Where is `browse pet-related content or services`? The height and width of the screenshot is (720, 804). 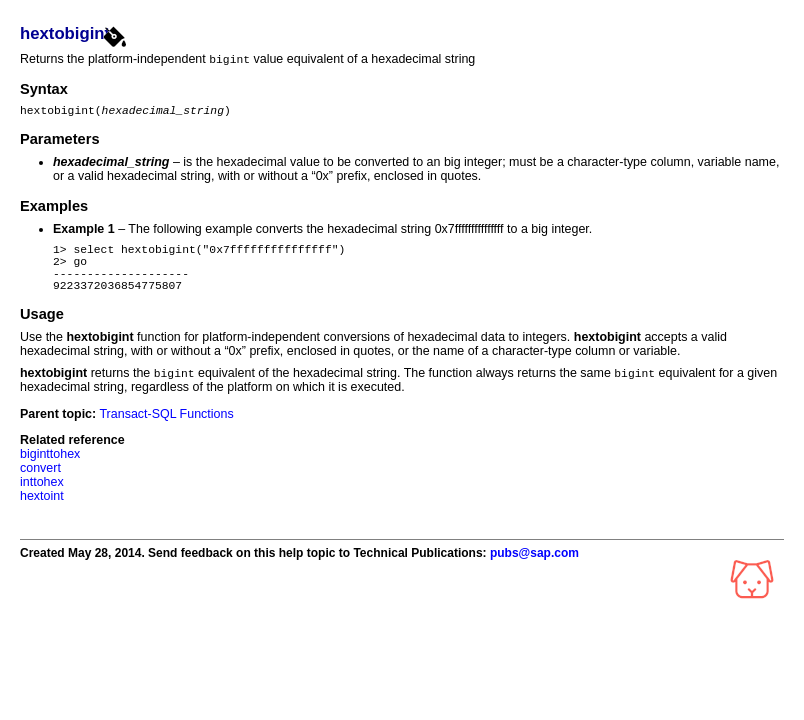
browse pet-related content or services is located at coordinates (752, 580).